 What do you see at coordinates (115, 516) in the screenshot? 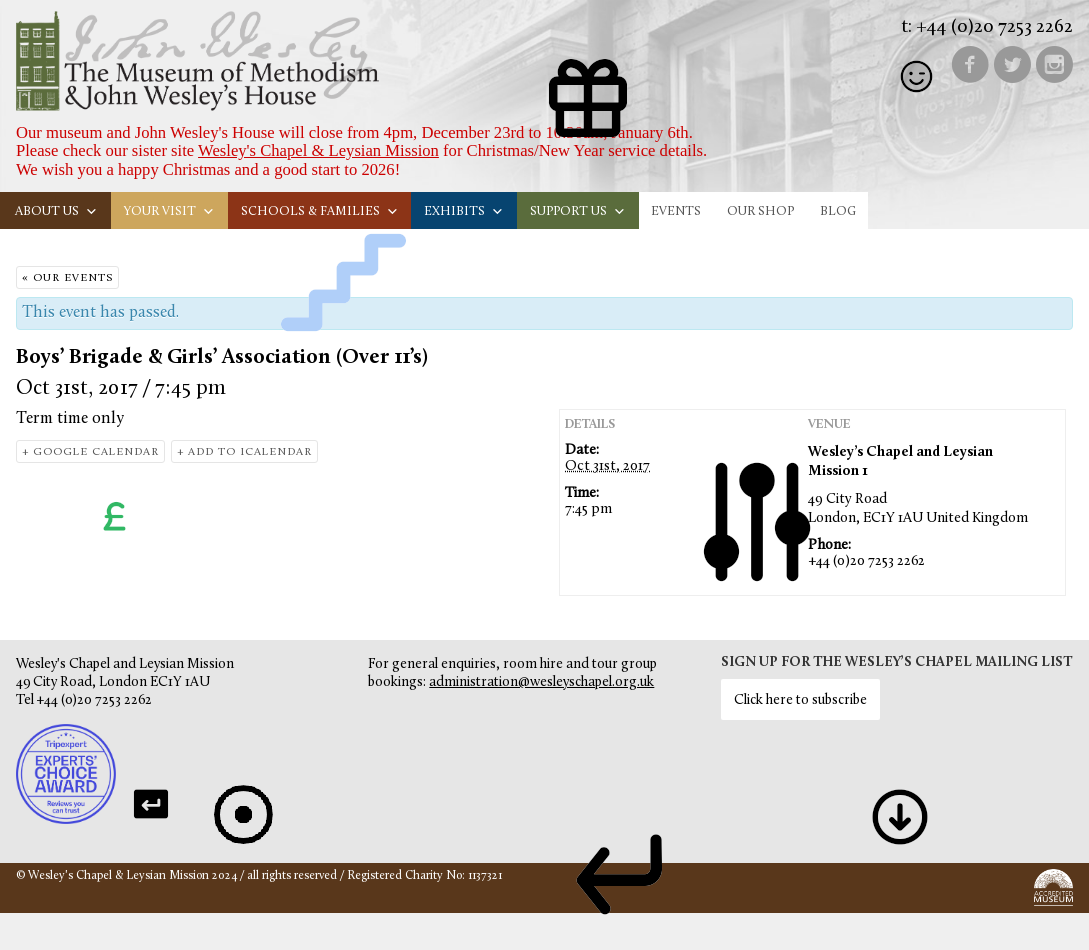
I see `indicates british pound currency` at bounding box center [115, 516].